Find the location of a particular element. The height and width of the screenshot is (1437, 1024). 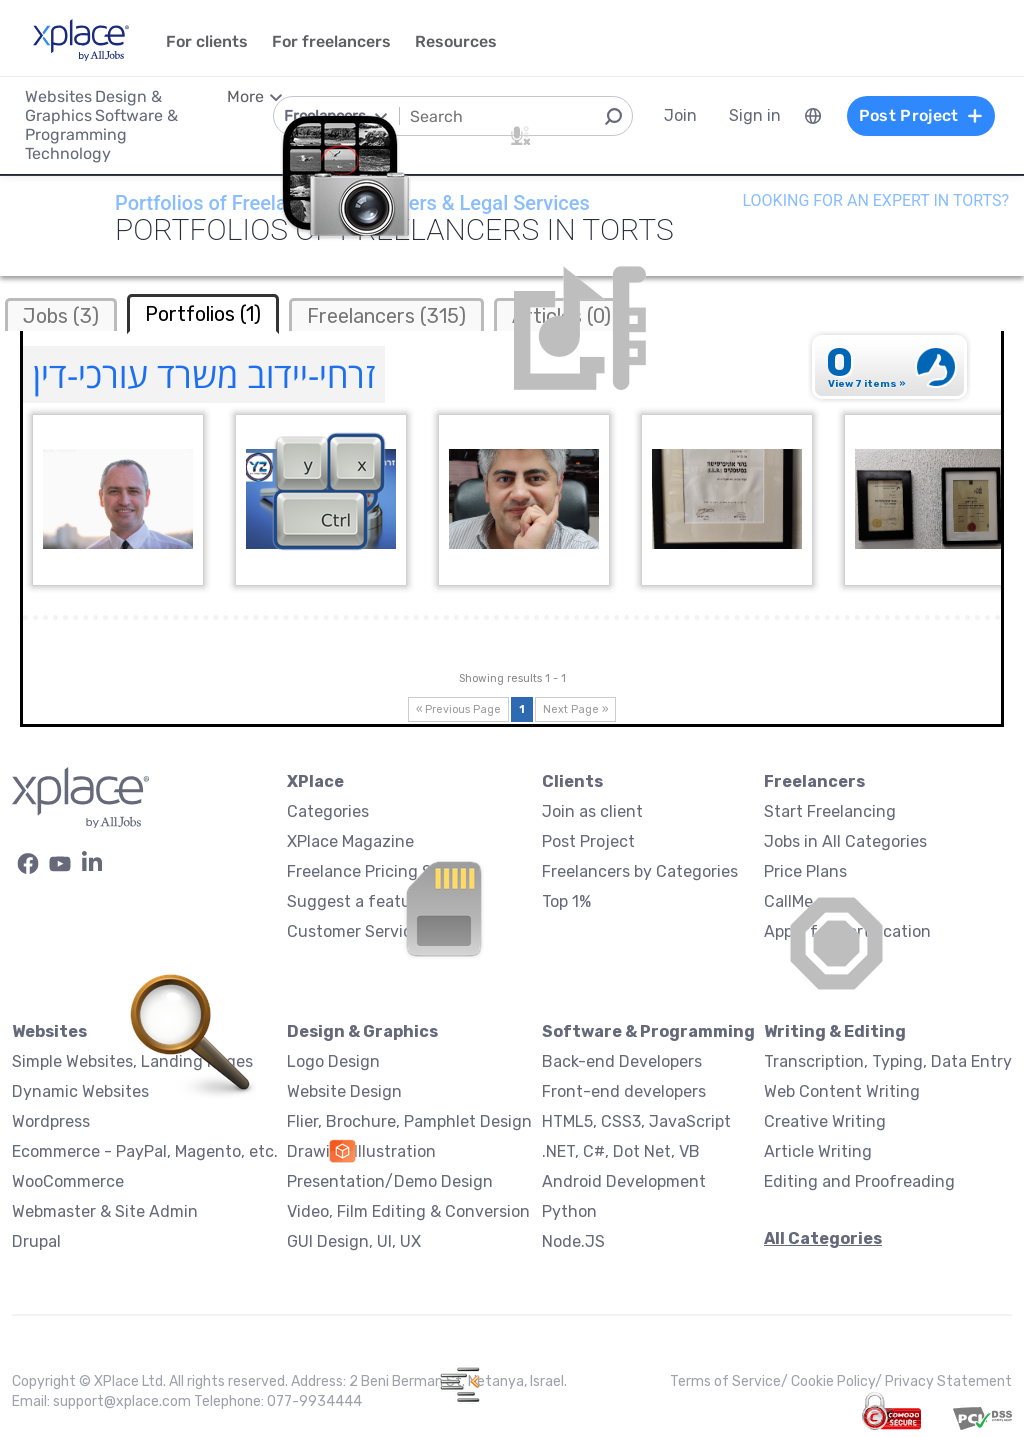

access removable storage device is located at coordinates (444, 909).